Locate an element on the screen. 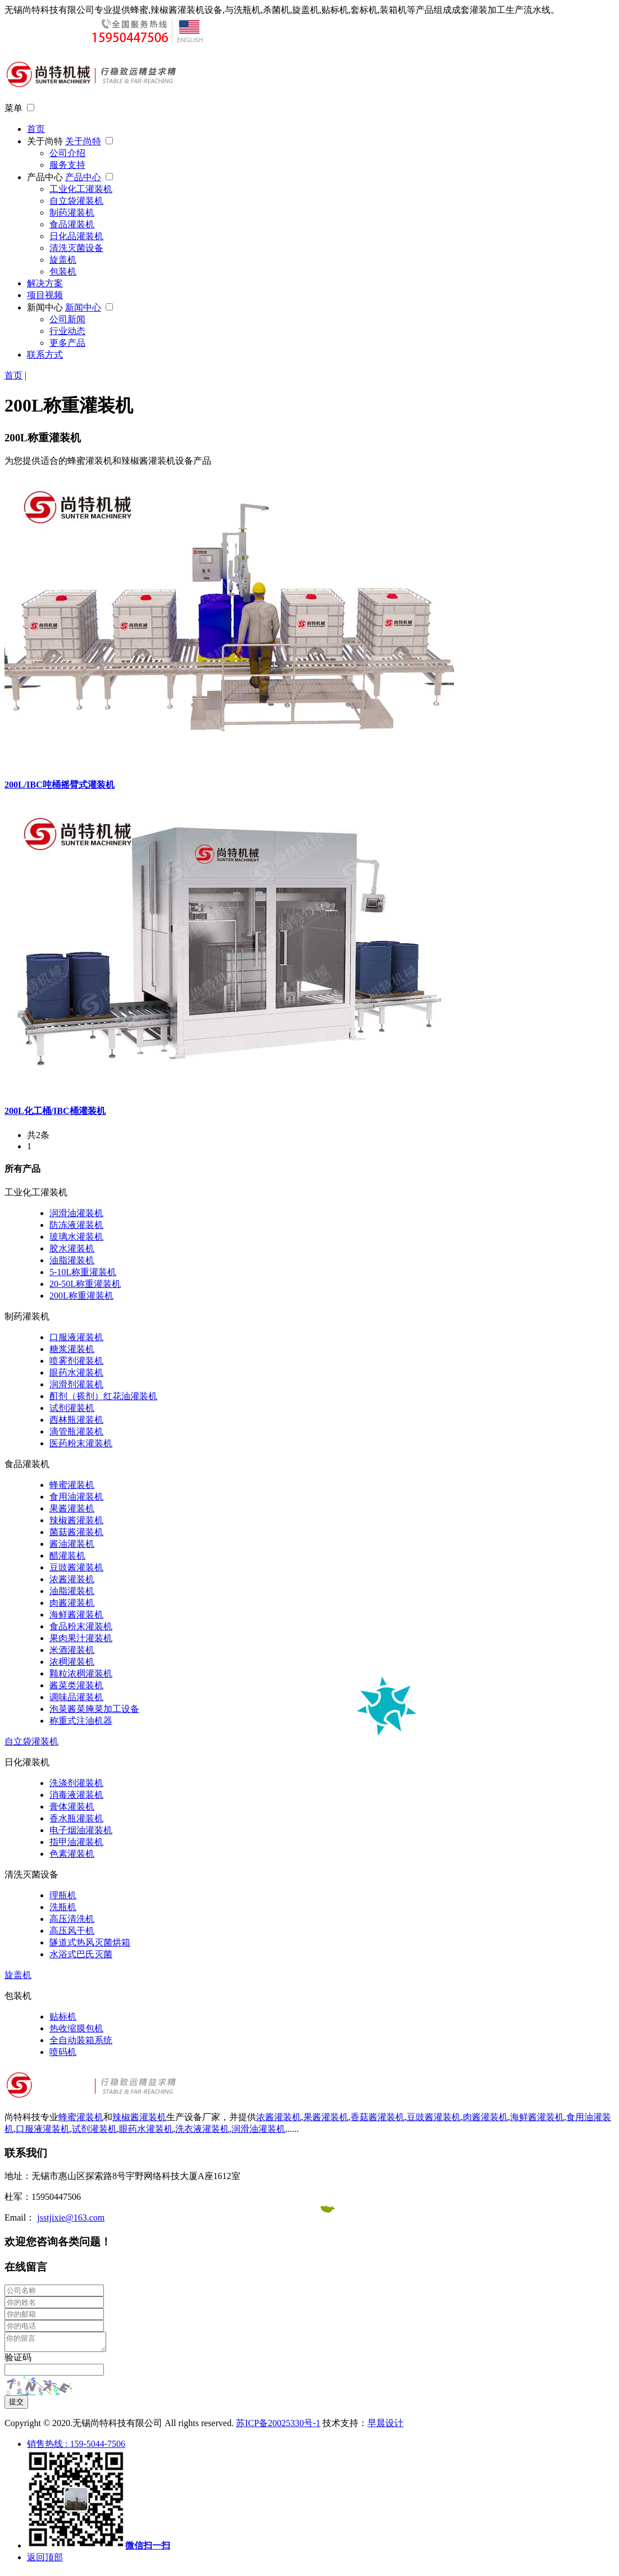 This screenshot has height=2576, width=619. select mongolia as your country or region is located at coordinates (327, 2209).